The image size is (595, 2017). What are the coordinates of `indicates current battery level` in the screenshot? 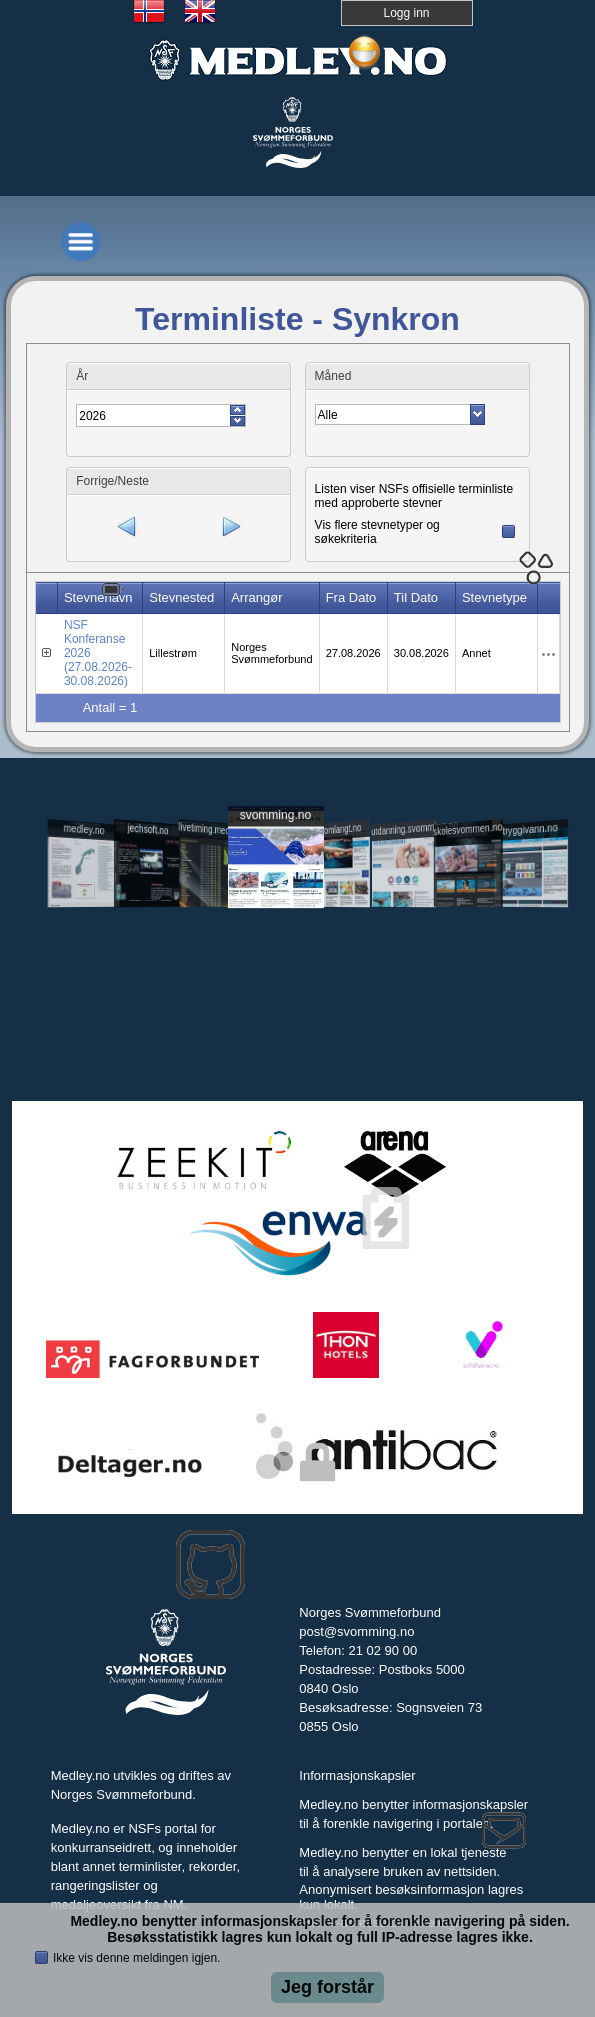 It's located at (112, 589).